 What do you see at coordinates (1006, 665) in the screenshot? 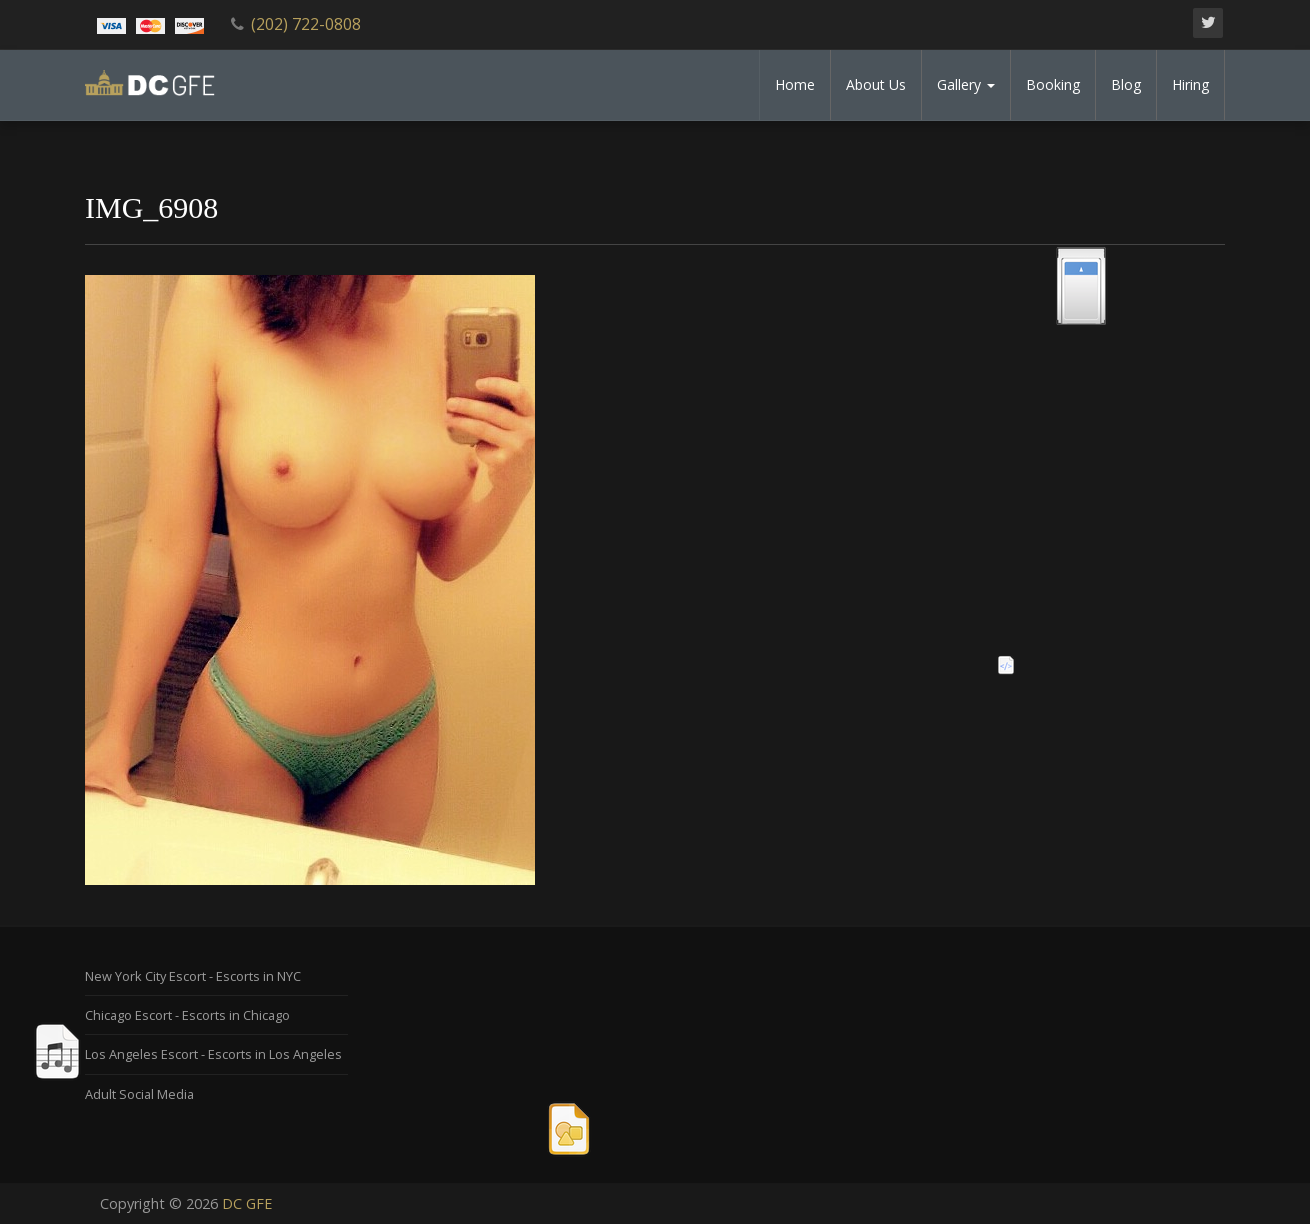
I see `an HTML or web document file` at bounding box center [1006, 665].